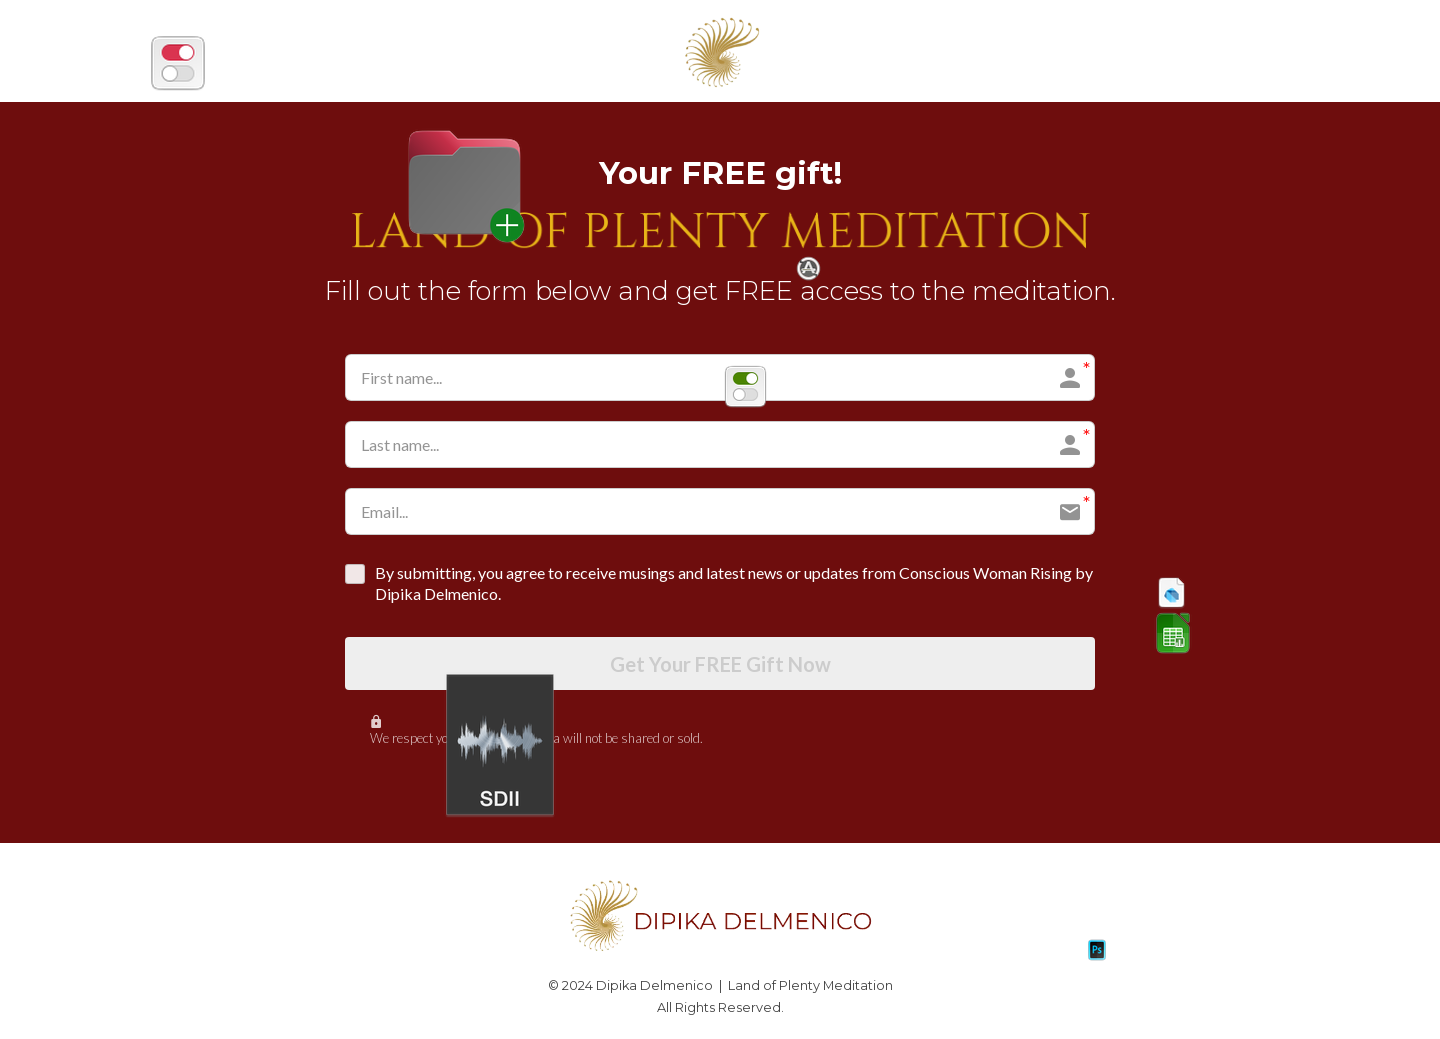  I want to click on open gnome tweaks to customize system settings, so click(178, 63).